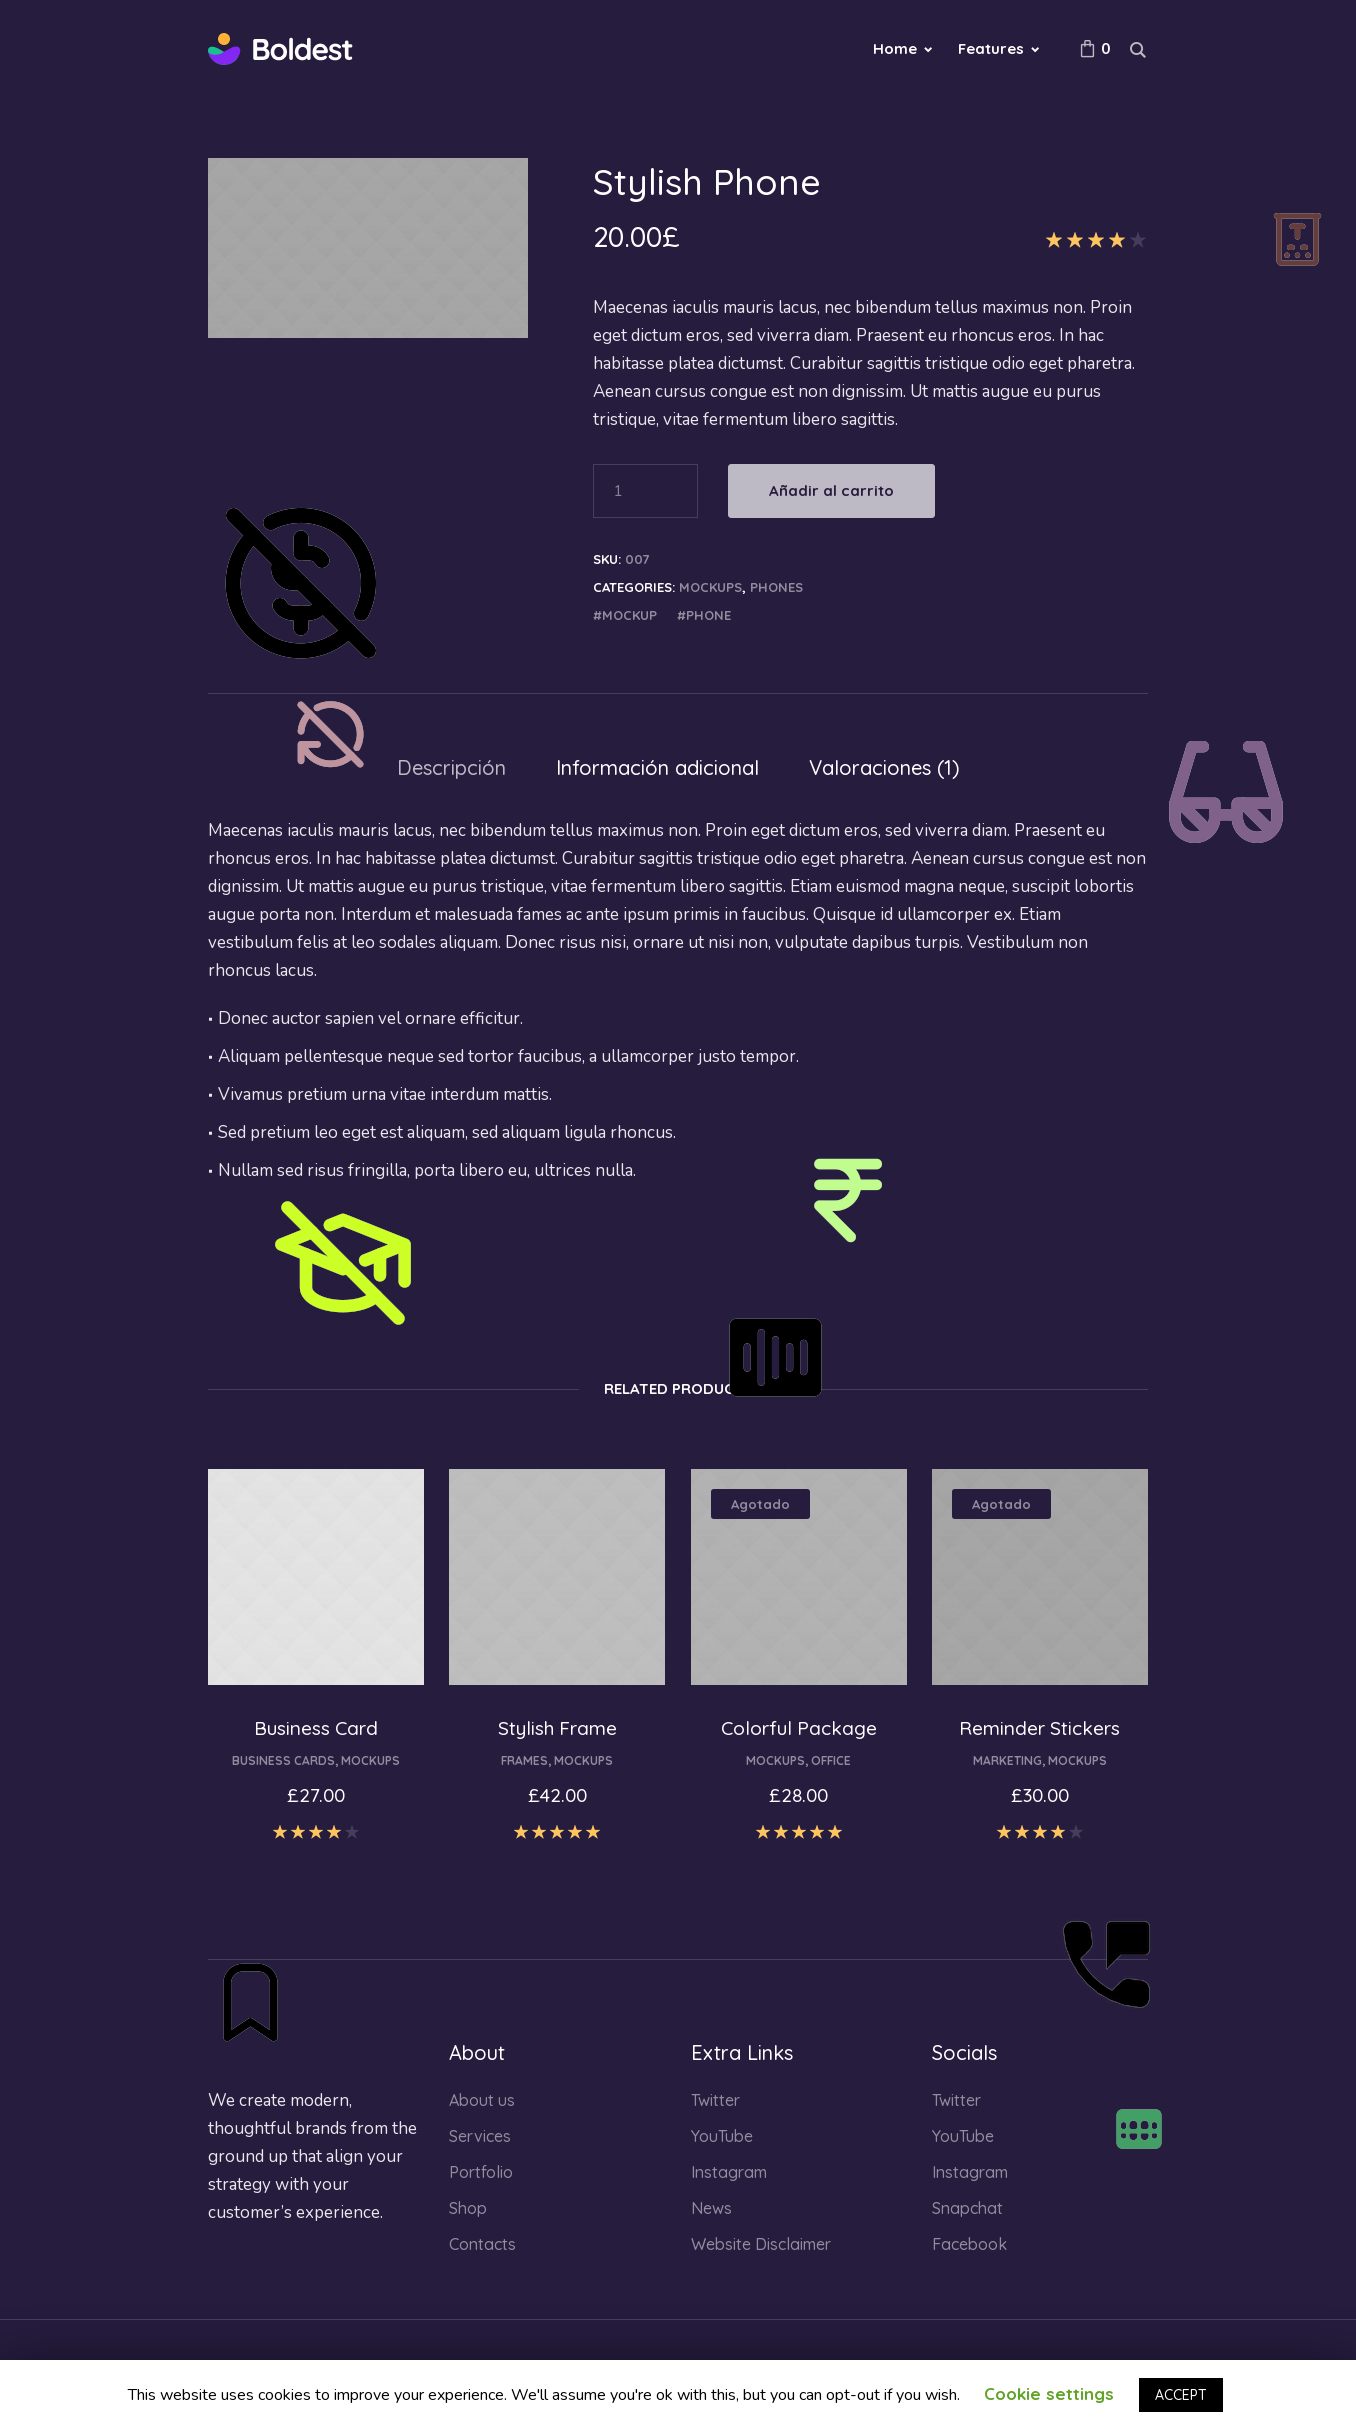 This screenshot has width=1356, height=2430. Describe the element at coordinates (301, 583) in the screenshot. I see `indicates payment is unavailable or disabled` at that location.